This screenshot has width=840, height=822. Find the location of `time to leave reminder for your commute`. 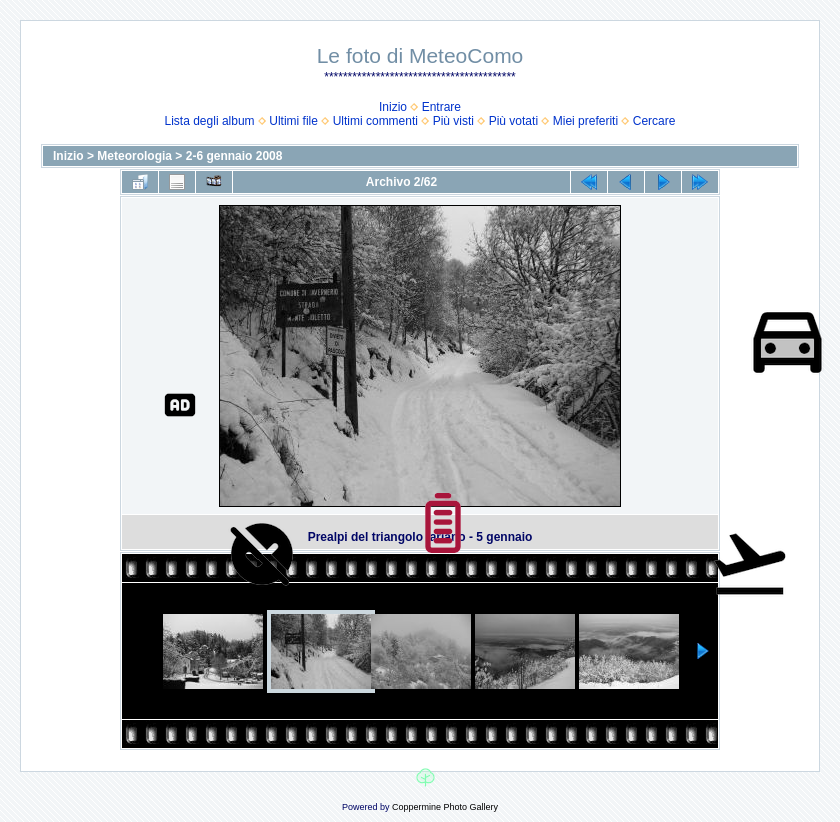

time to leave reminder for your commute is located at coordinates (787, 342).